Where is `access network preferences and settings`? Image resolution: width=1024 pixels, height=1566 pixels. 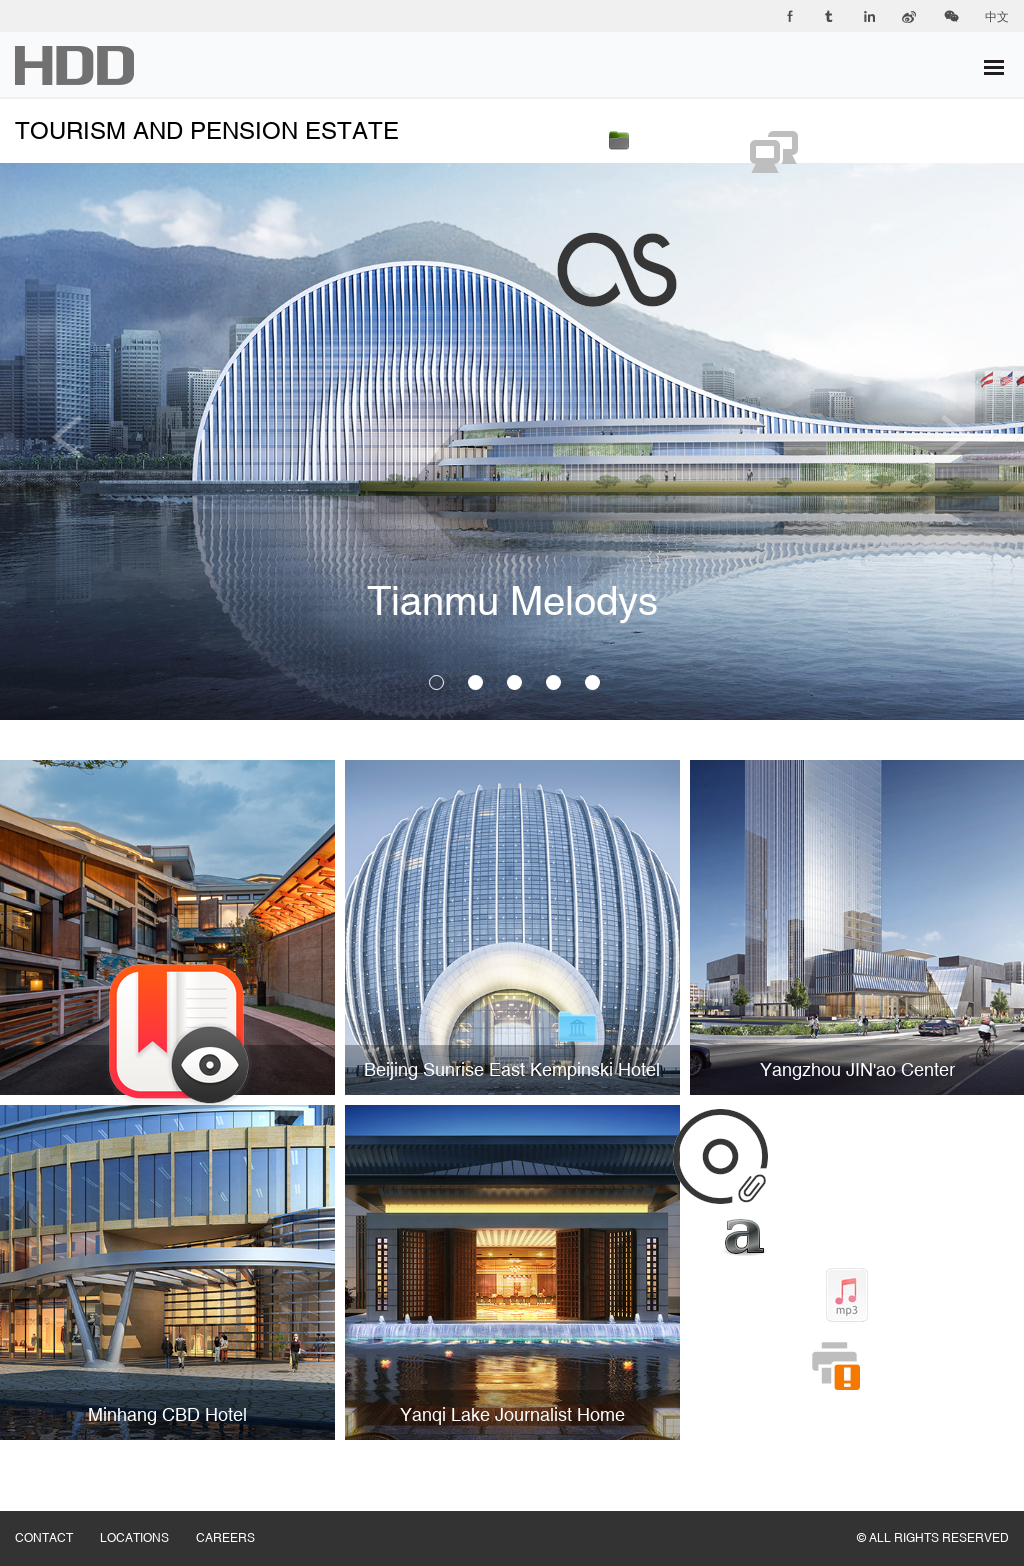 access network preferences and settings is located at coordinates (774, 152).